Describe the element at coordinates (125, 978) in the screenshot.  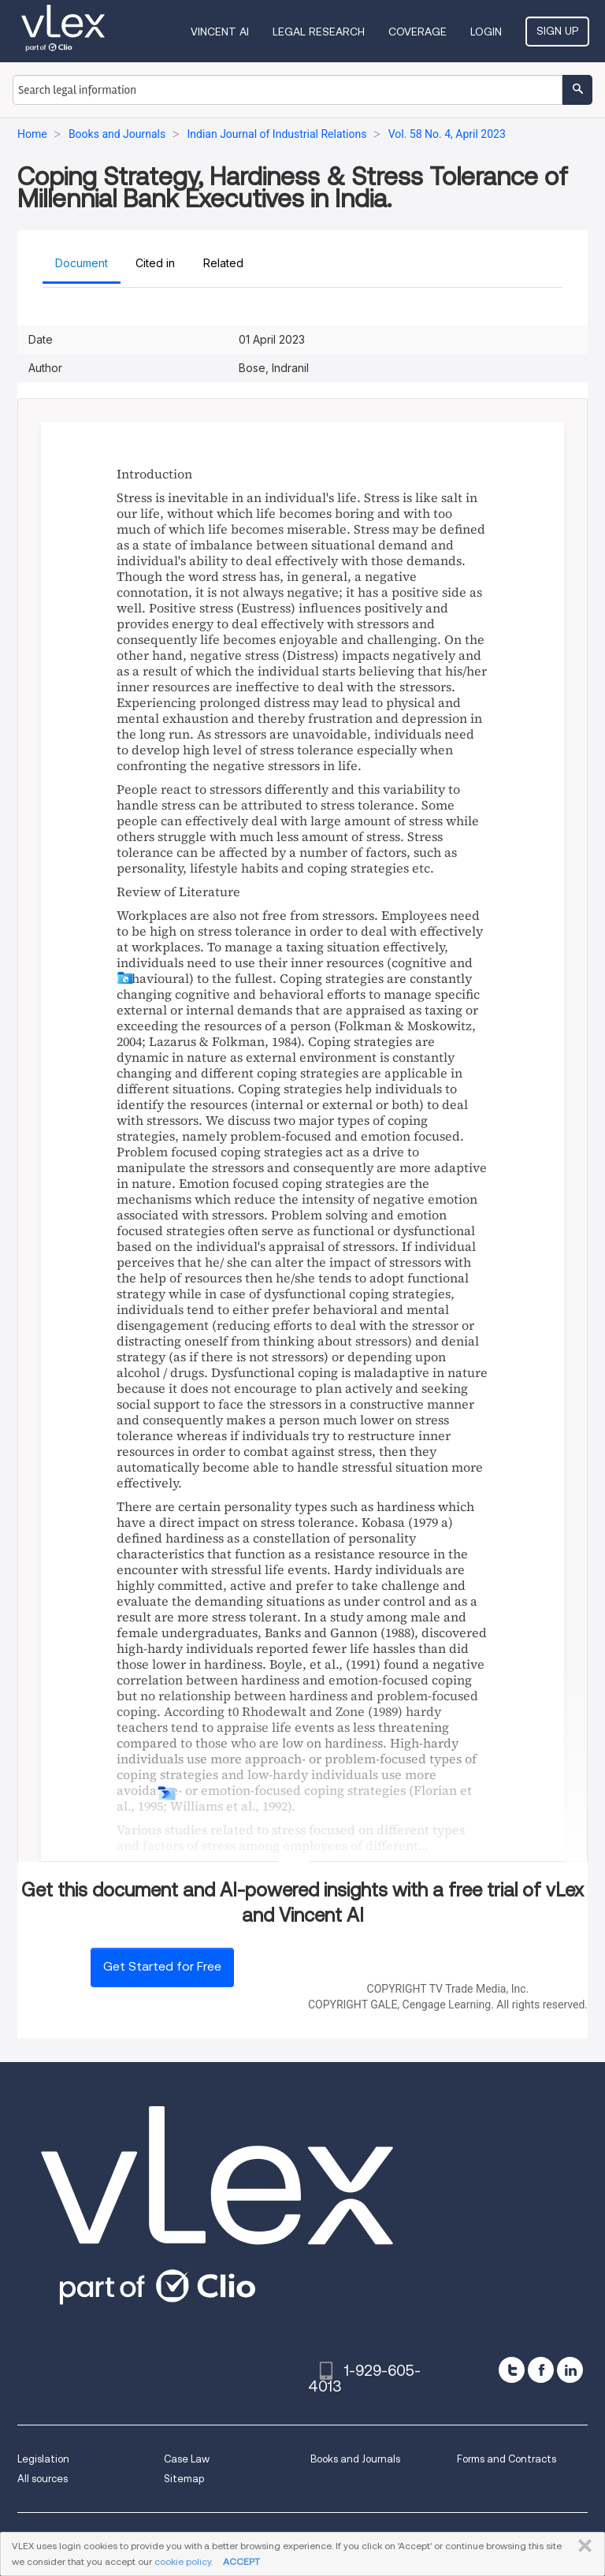
I see `folder containing NuGet packages` at that location.